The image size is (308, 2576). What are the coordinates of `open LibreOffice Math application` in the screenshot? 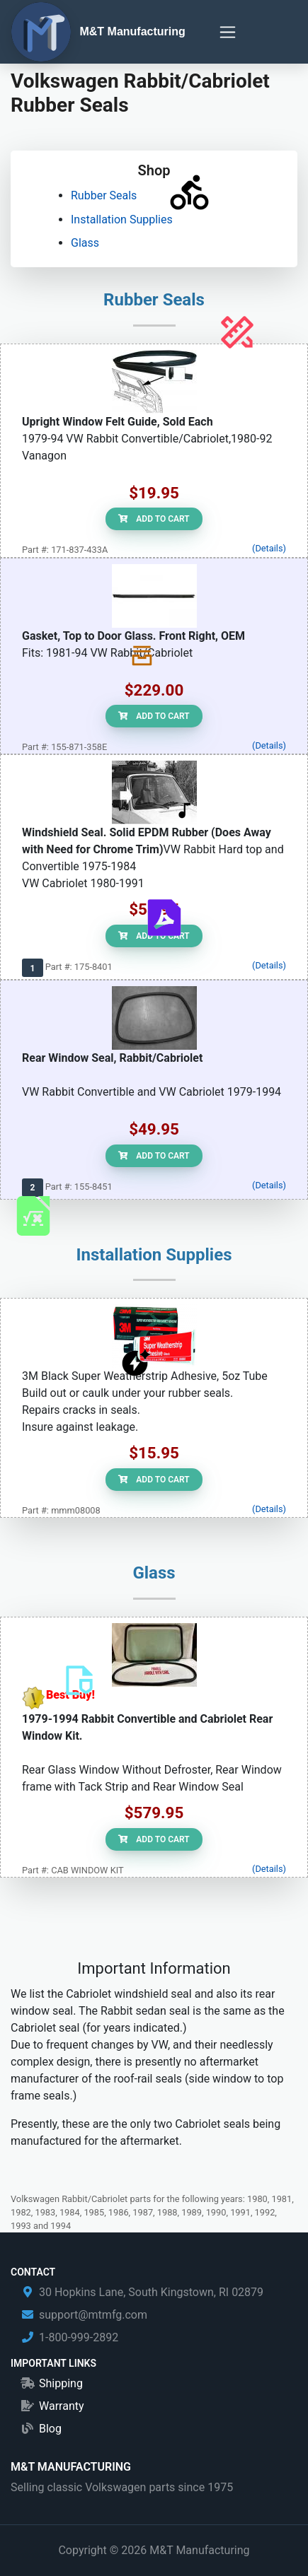 It's located at (33, 1216).